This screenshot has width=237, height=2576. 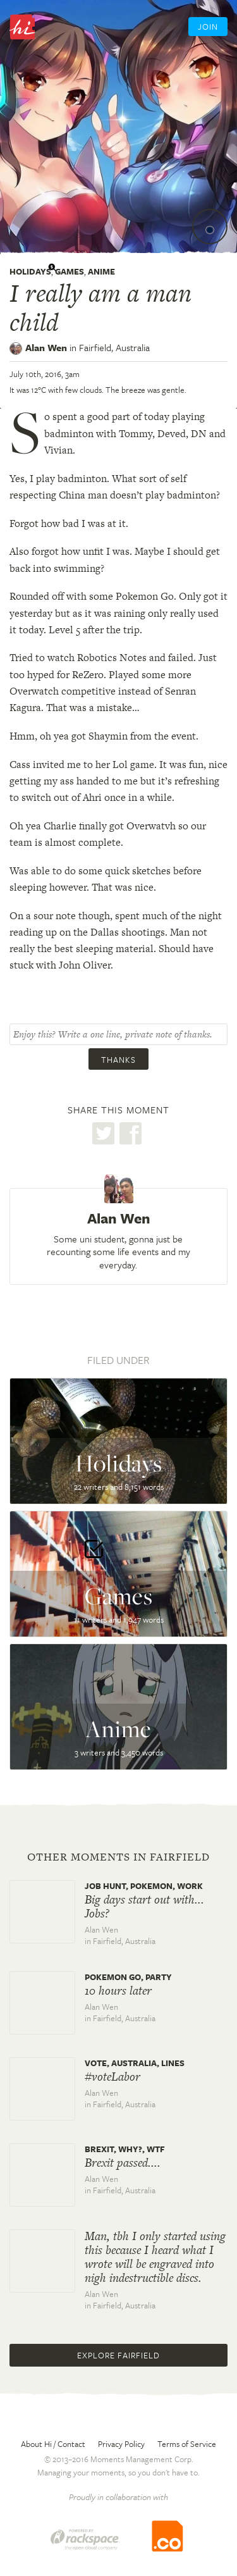 What do you see at coordinates (52, 268) in the screenshot?
I see `search for prices or financial information` at bounding box center [52, 268].